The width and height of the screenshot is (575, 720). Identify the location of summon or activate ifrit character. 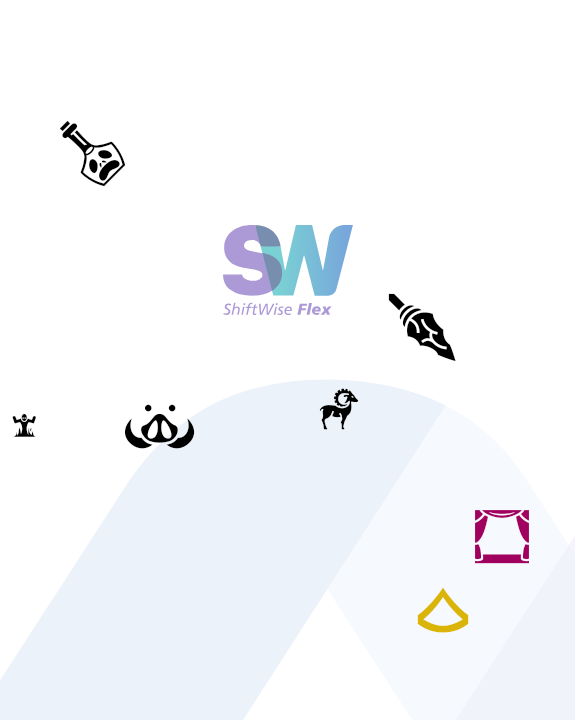
(24, 425).